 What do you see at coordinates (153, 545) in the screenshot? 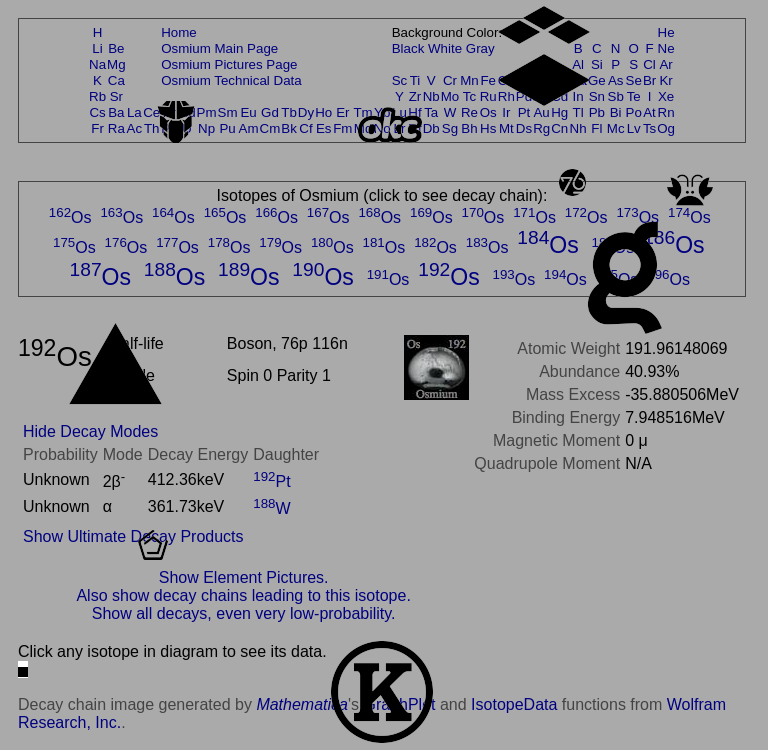
I see `geode geometry dash mod loader logo` at bounding box center [153, 545].